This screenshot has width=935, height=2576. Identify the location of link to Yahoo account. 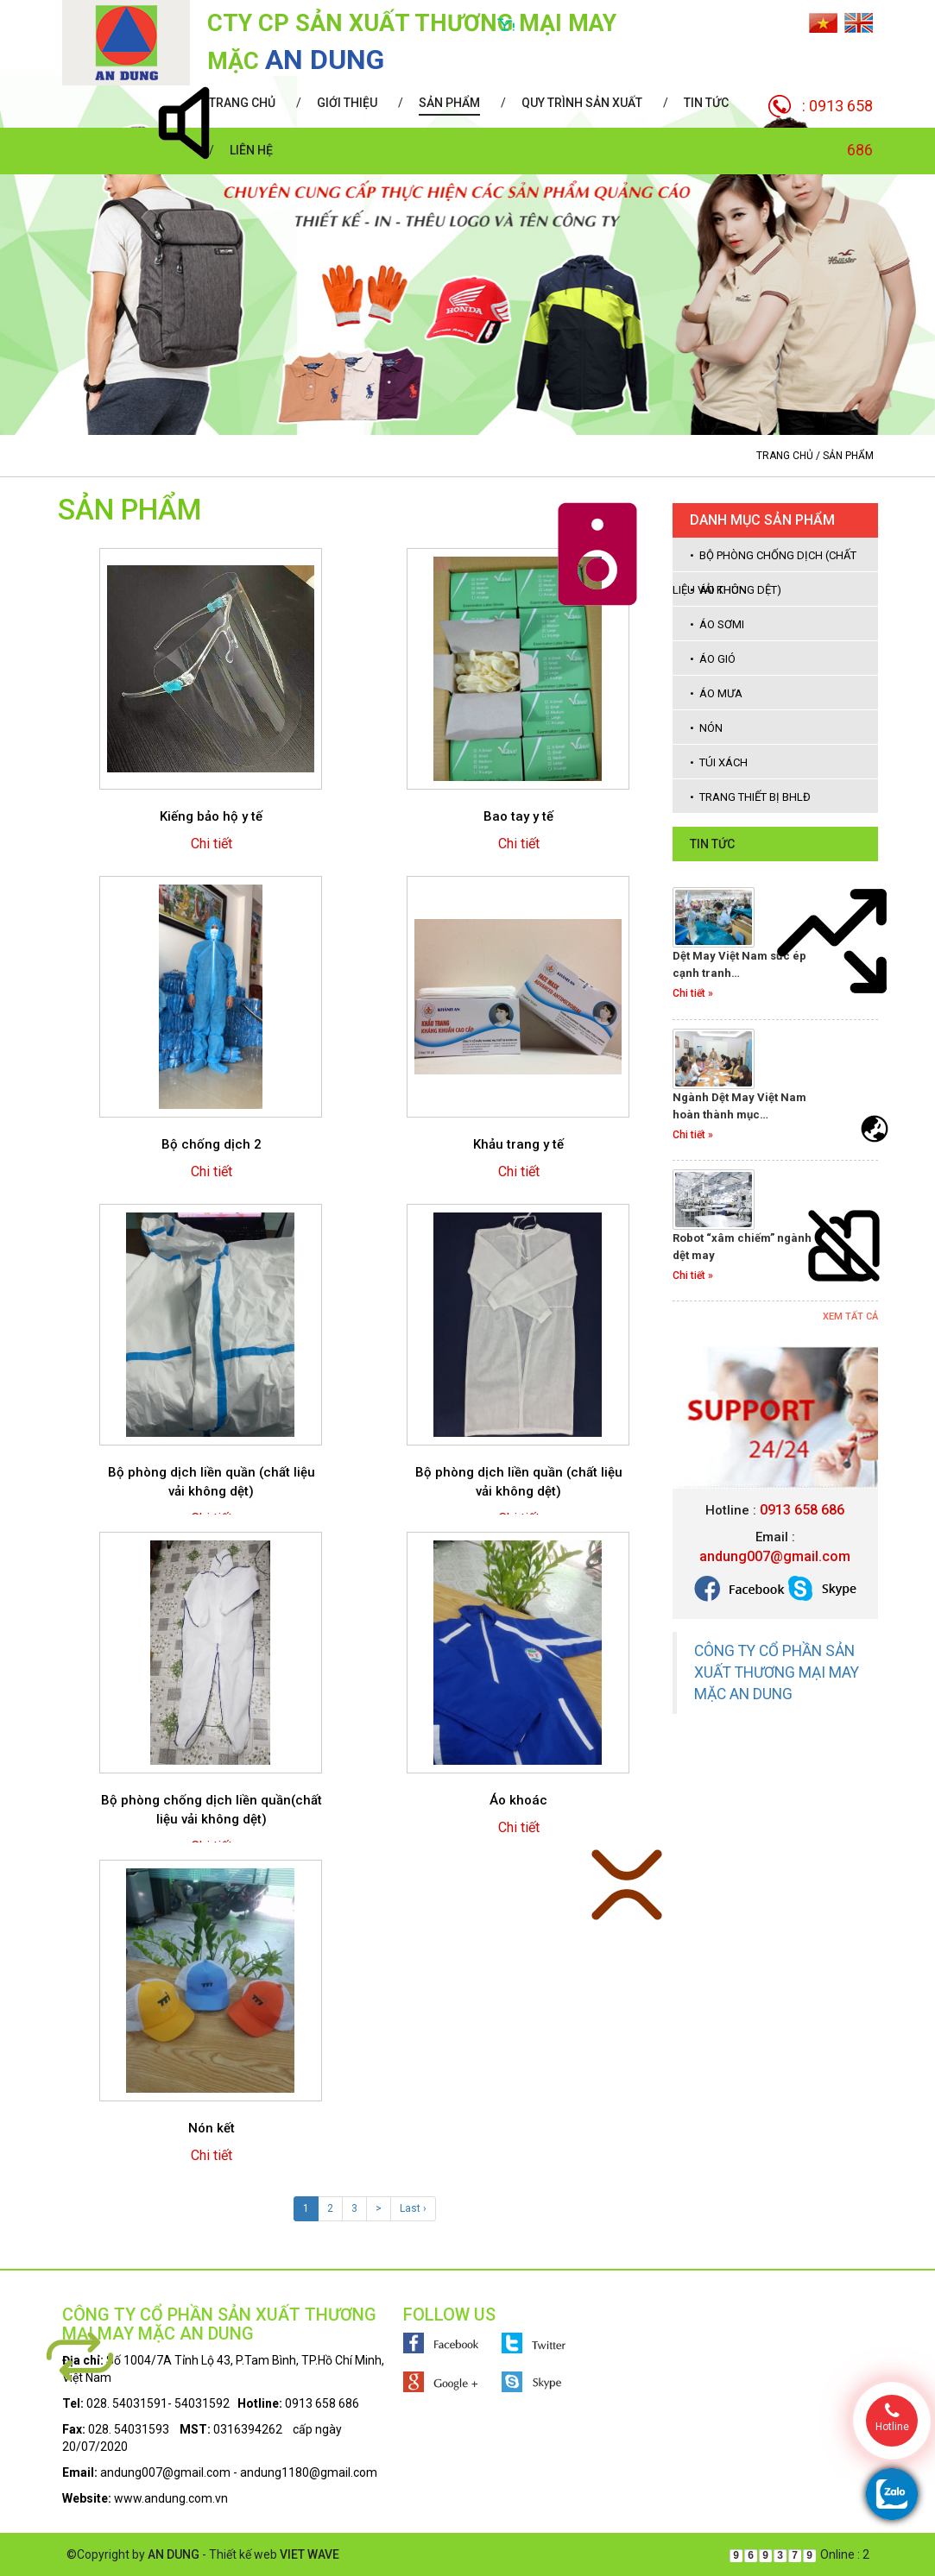
(506, 24).